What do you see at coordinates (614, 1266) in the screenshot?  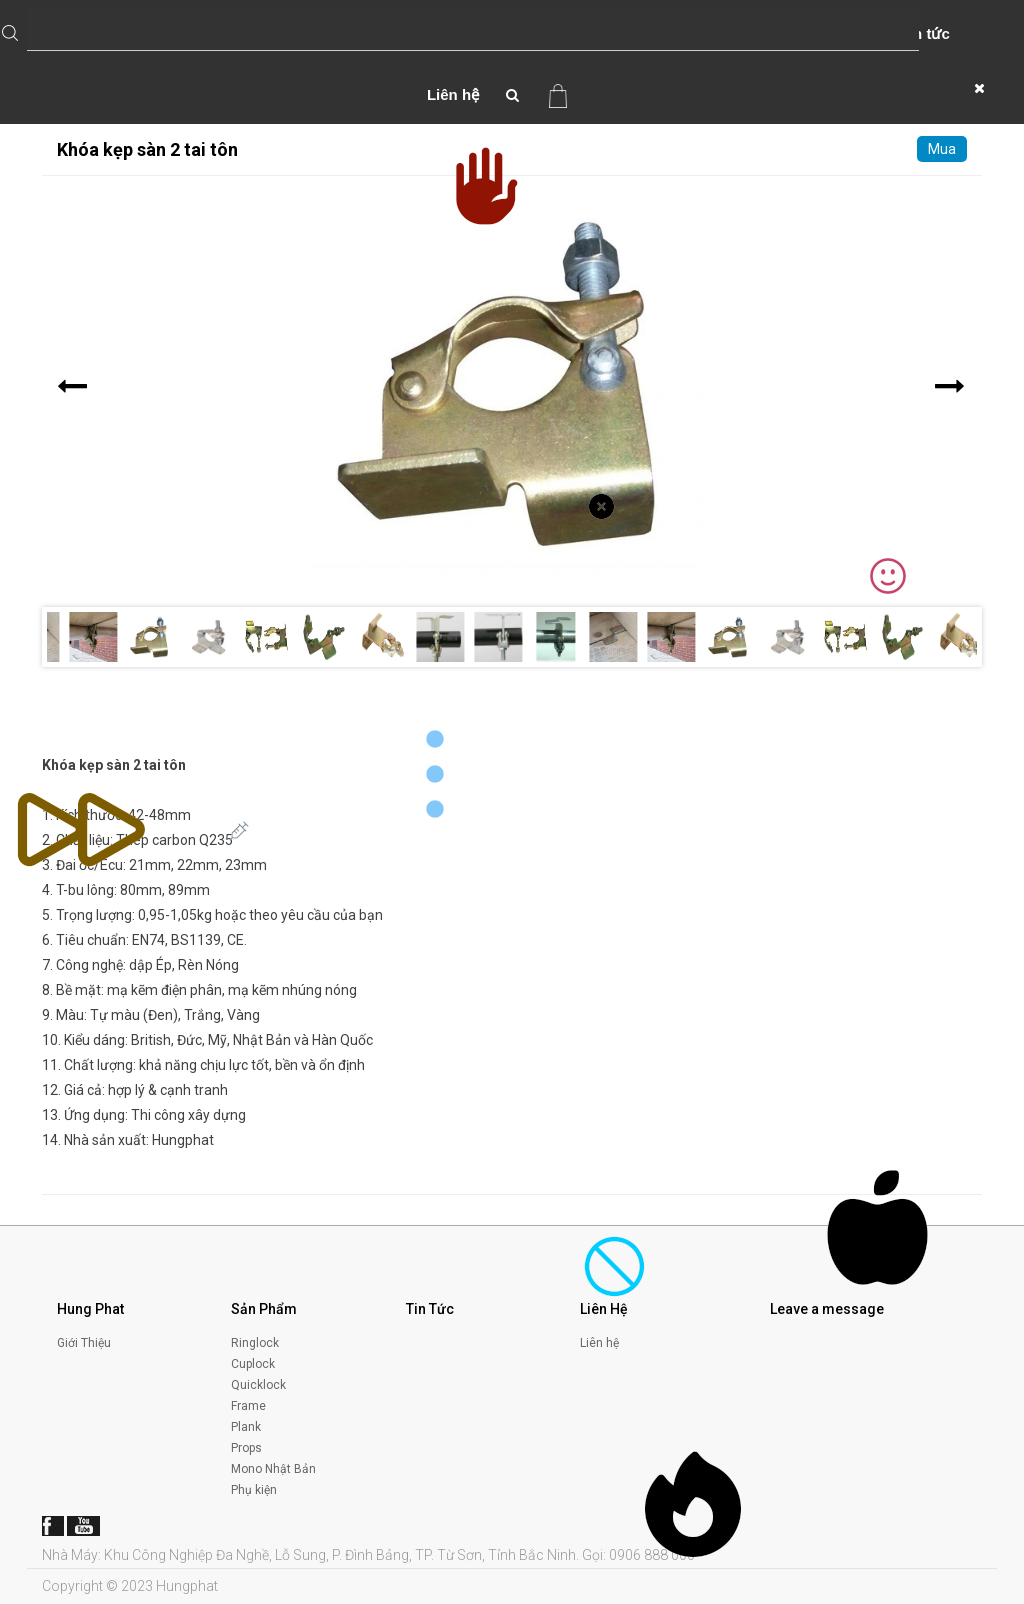 I see `indicates a blocked or prohibited action` at bounding box center [614, 1266].